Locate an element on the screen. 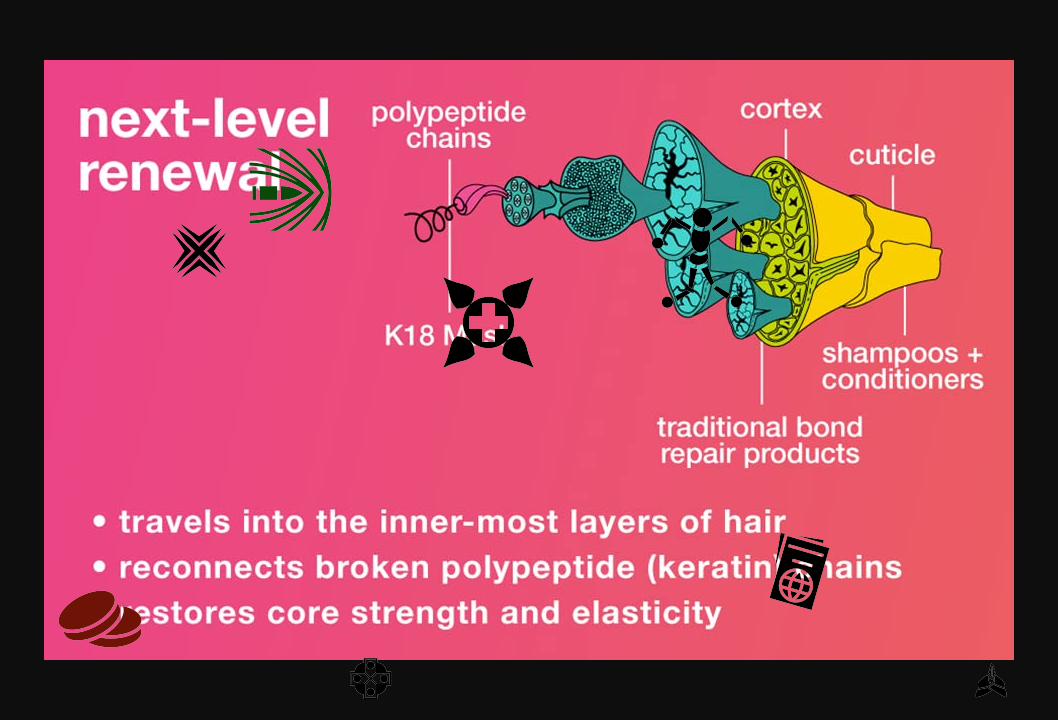 This screenshot has height=720, width=1058. indicates high-speed or fast-forward action is located at coordinates (290, 189).